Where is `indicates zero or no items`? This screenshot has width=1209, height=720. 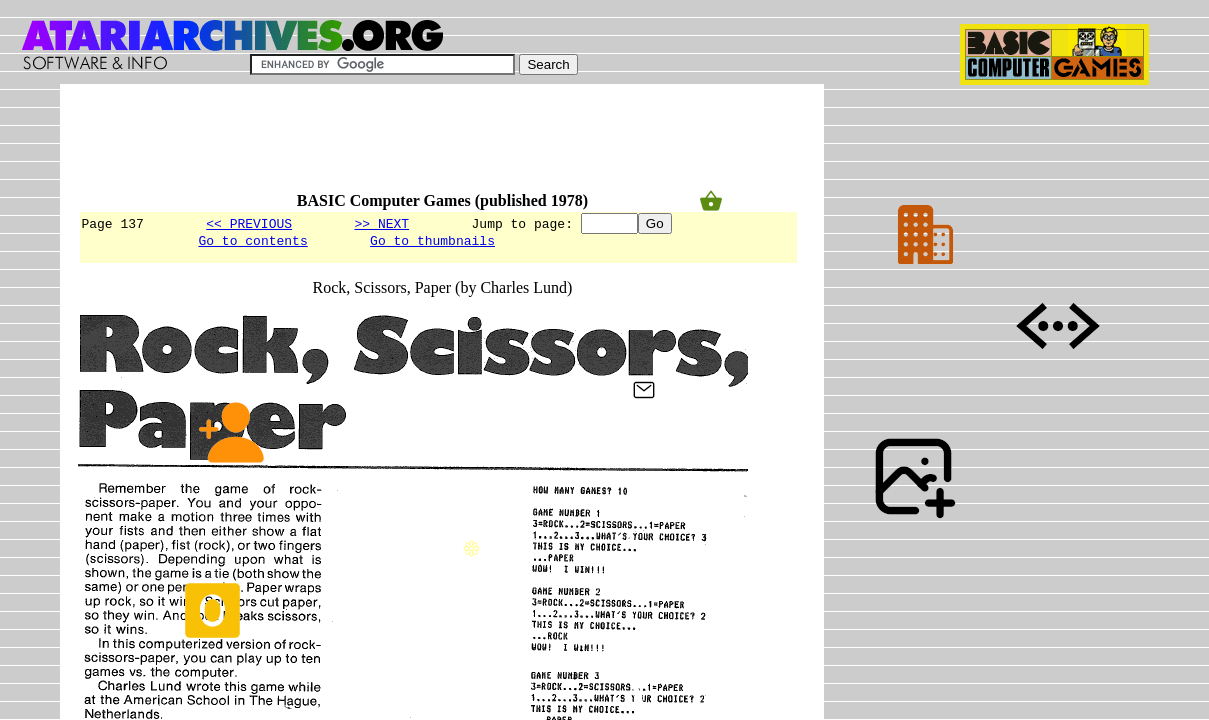
indicates zero or no items is located at coordinates (212, 610).